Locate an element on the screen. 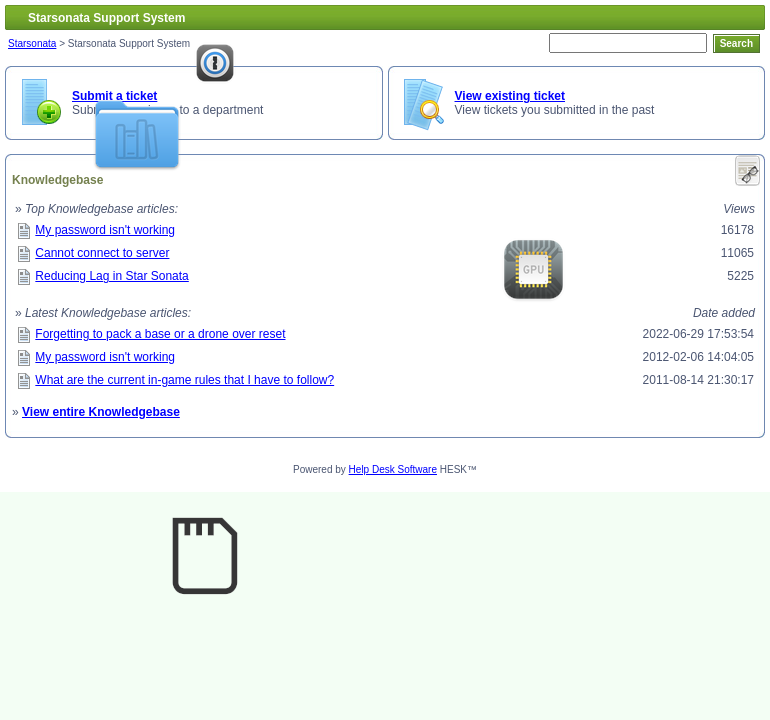 Image resolution: width=770 pixels, height=720 pixels. access removable storage device is located at coordinates (202, 553).